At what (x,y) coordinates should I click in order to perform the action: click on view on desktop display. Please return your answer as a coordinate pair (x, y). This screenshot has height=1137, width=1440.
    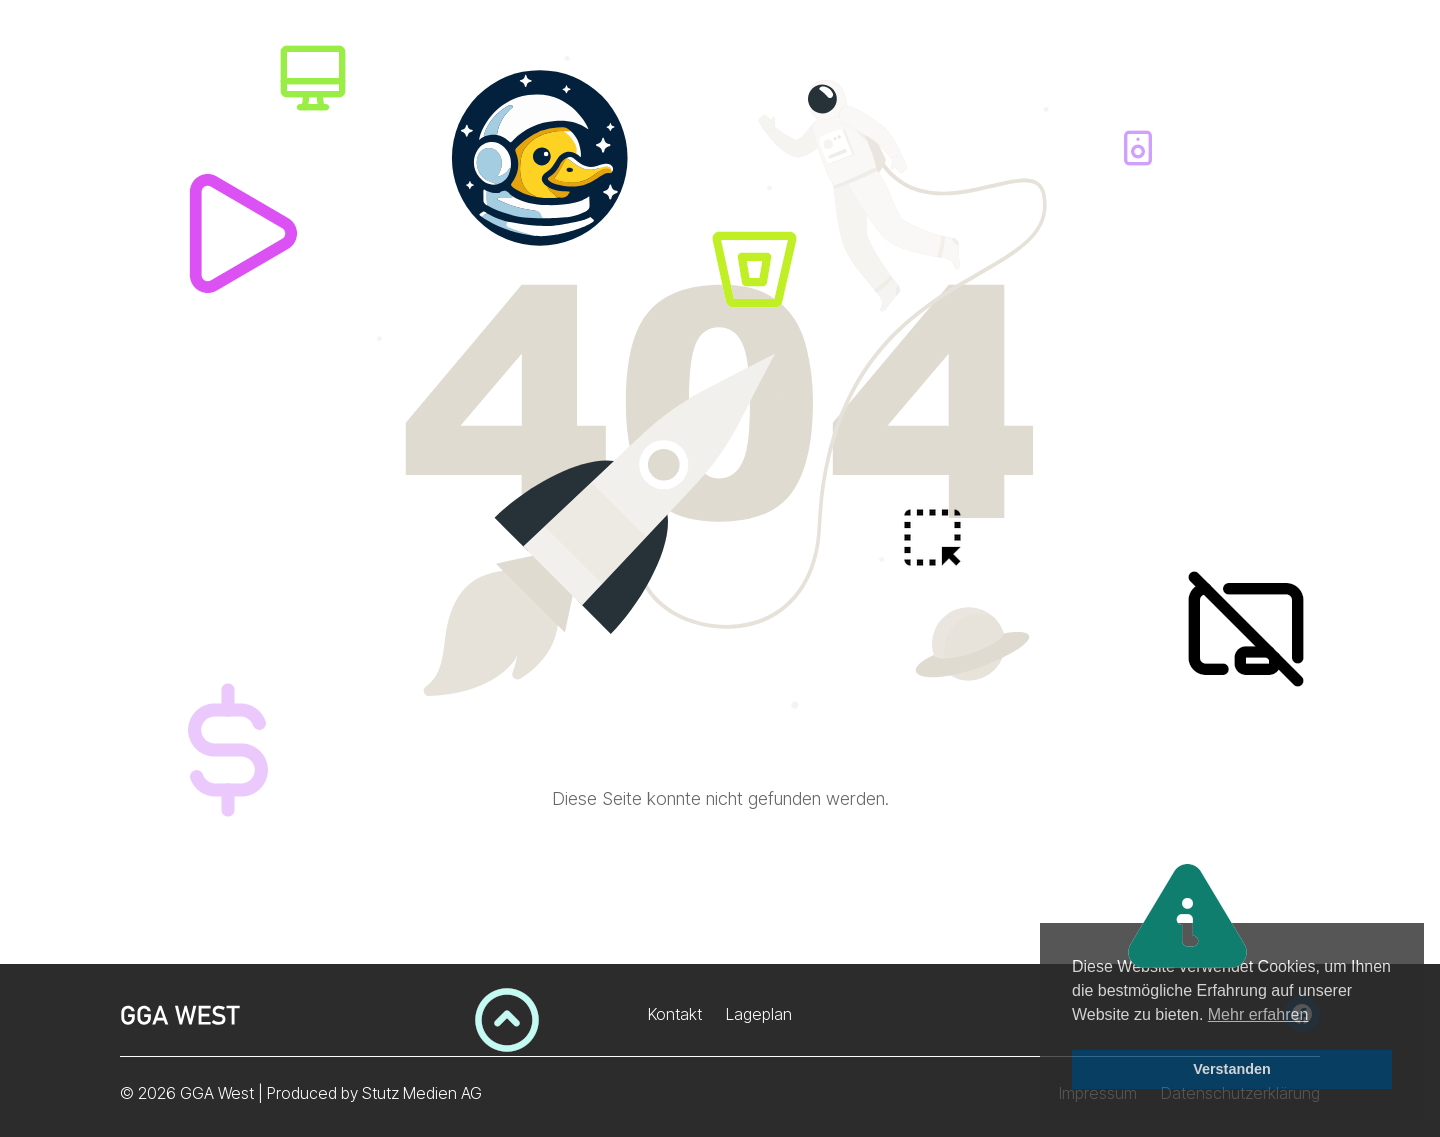
    Looking at the image, I should click on (313, 78).